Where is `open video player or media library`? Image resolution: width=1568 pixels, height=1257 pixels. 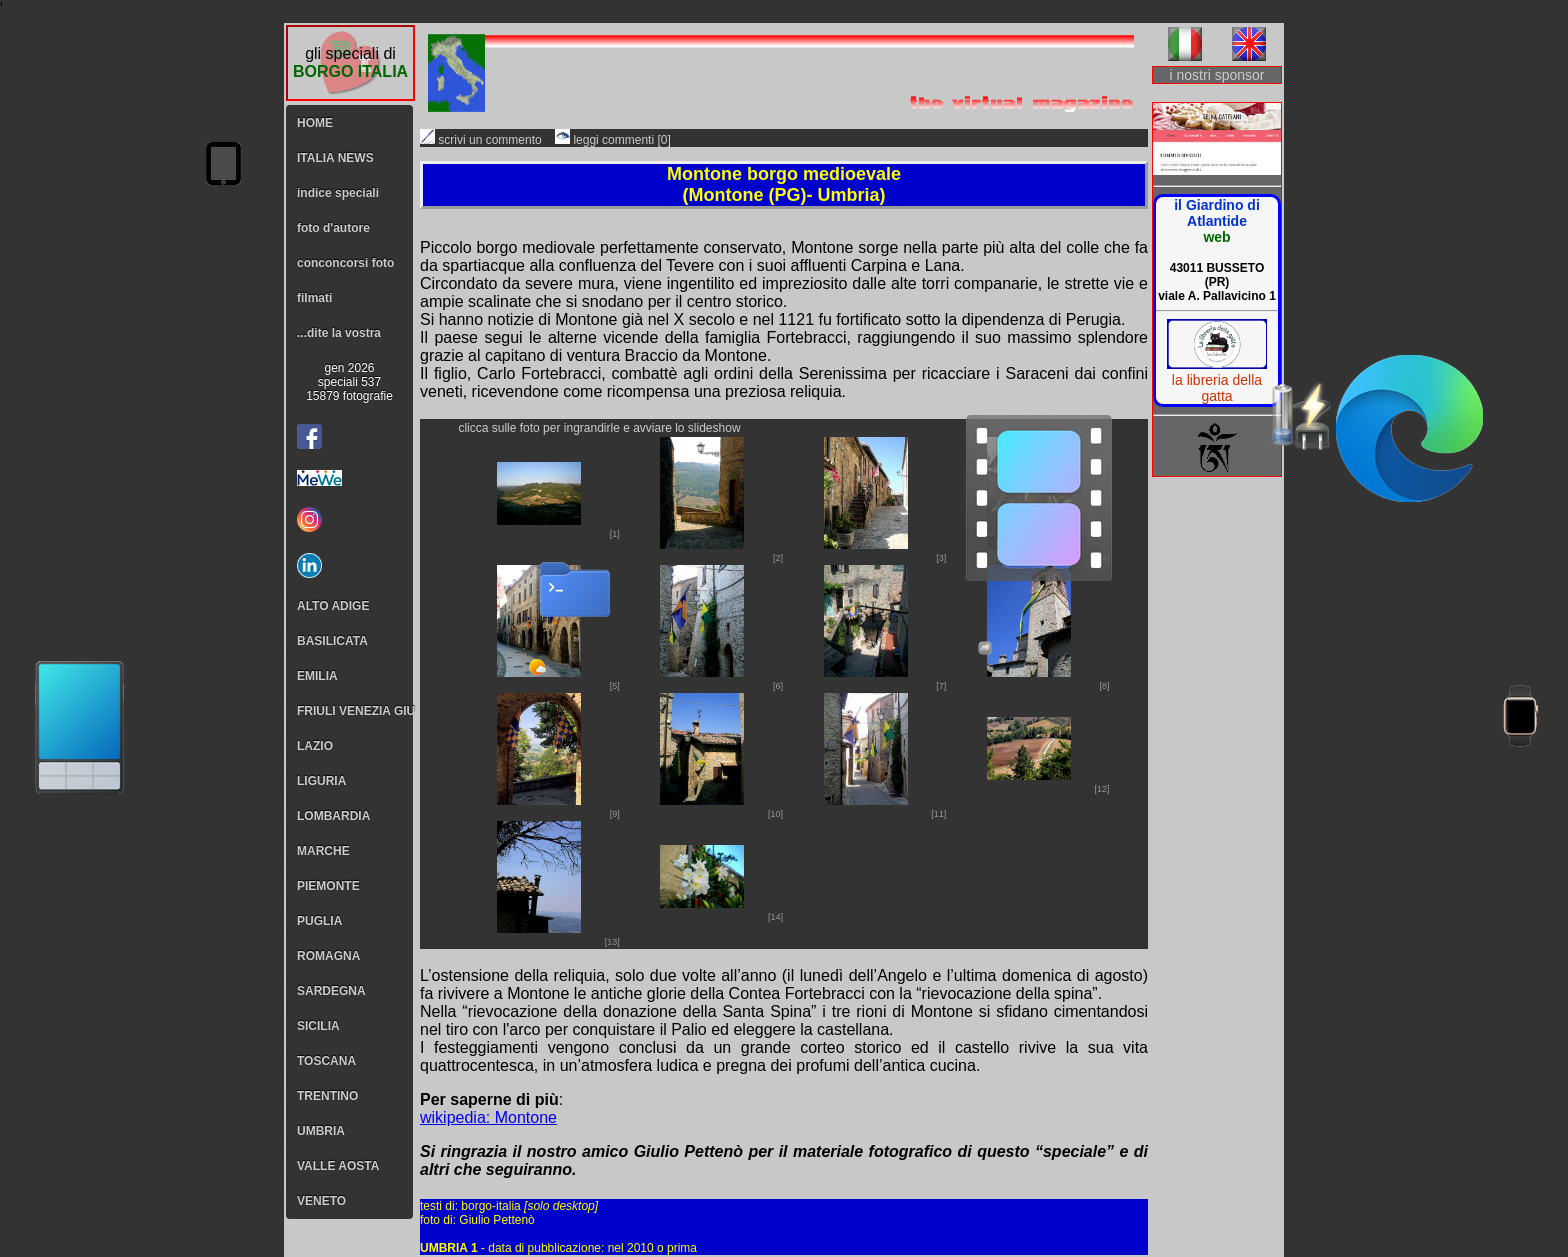 open video player or media library is located at coordinates (1039, 498).